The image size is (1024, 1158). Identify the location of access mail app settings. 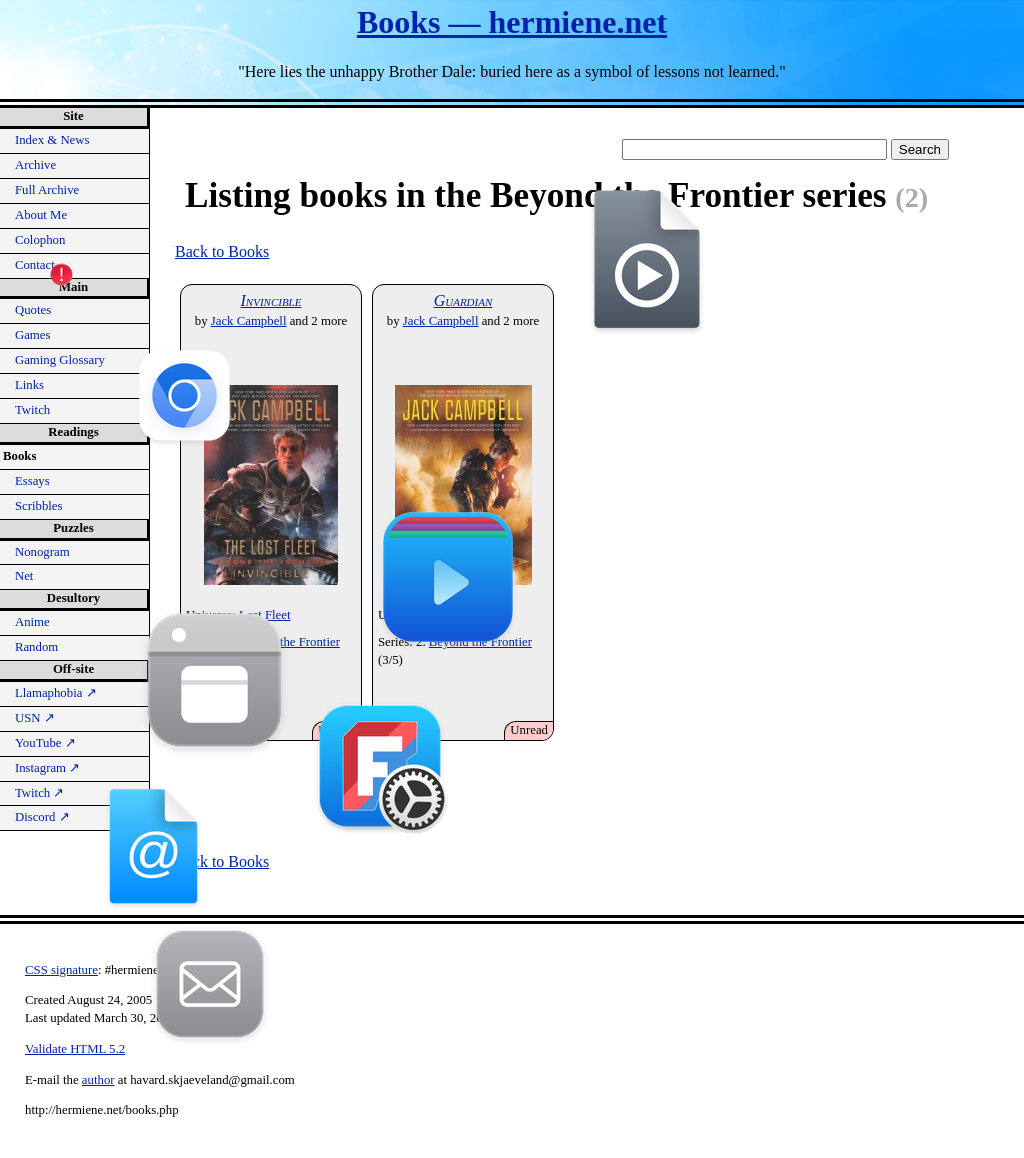
(210, 986).